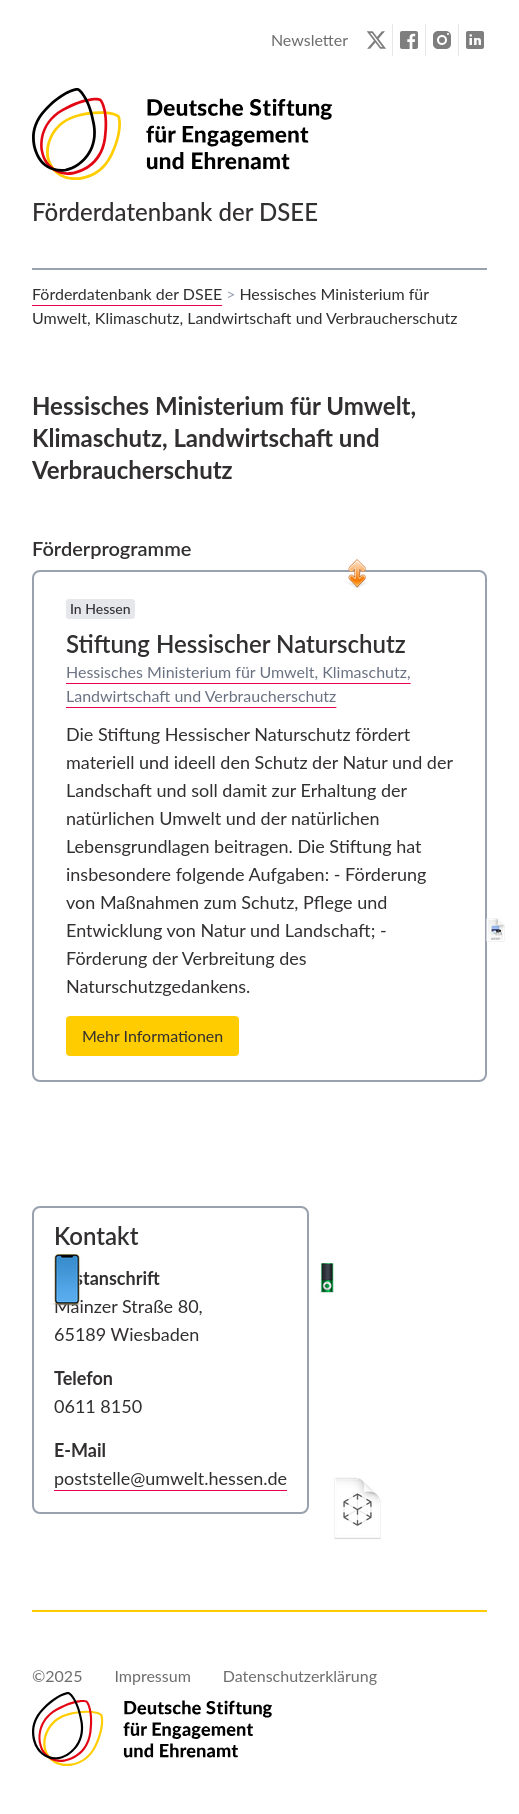 Image resolution: width=519 pixels, height=1814 pixels. What do you see at coordinates (67, 1280) in the screenshot?
I see `iPhone 11 device icon` at bounding box center [67, 1280].